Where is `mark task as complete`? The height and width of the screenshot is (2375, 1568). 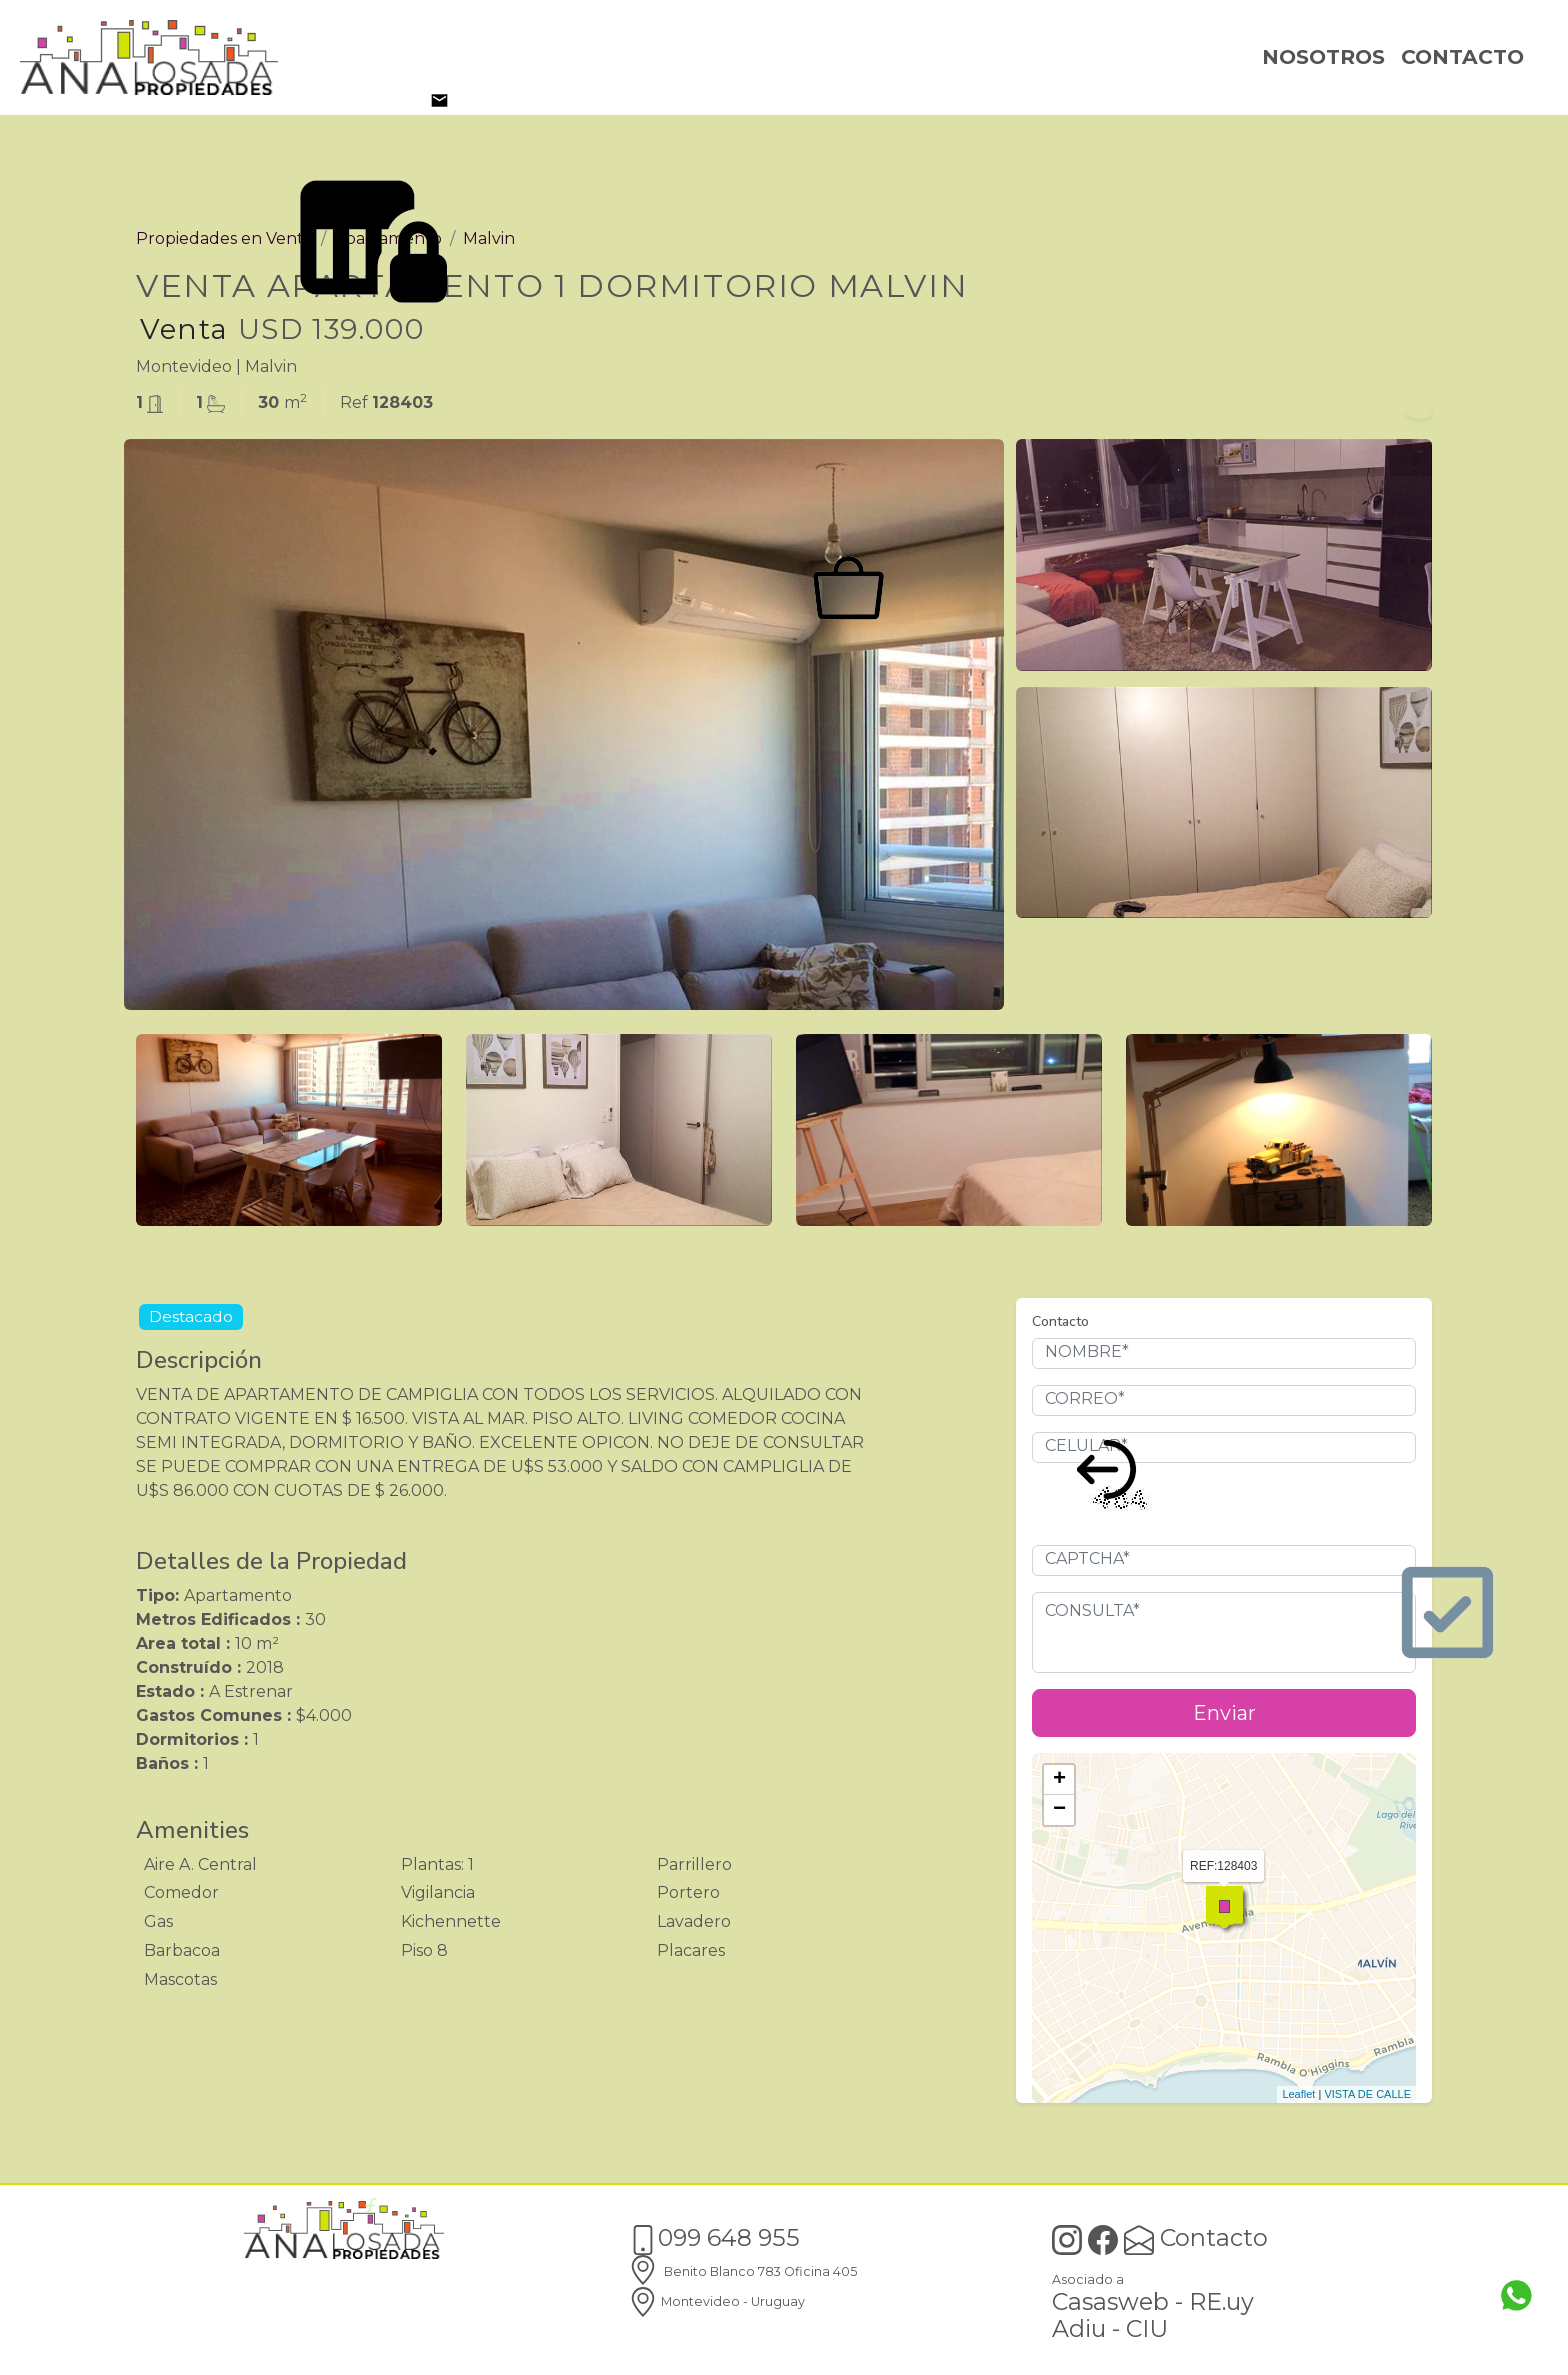 mark task as complete is located at coordinates (1447, 1612).